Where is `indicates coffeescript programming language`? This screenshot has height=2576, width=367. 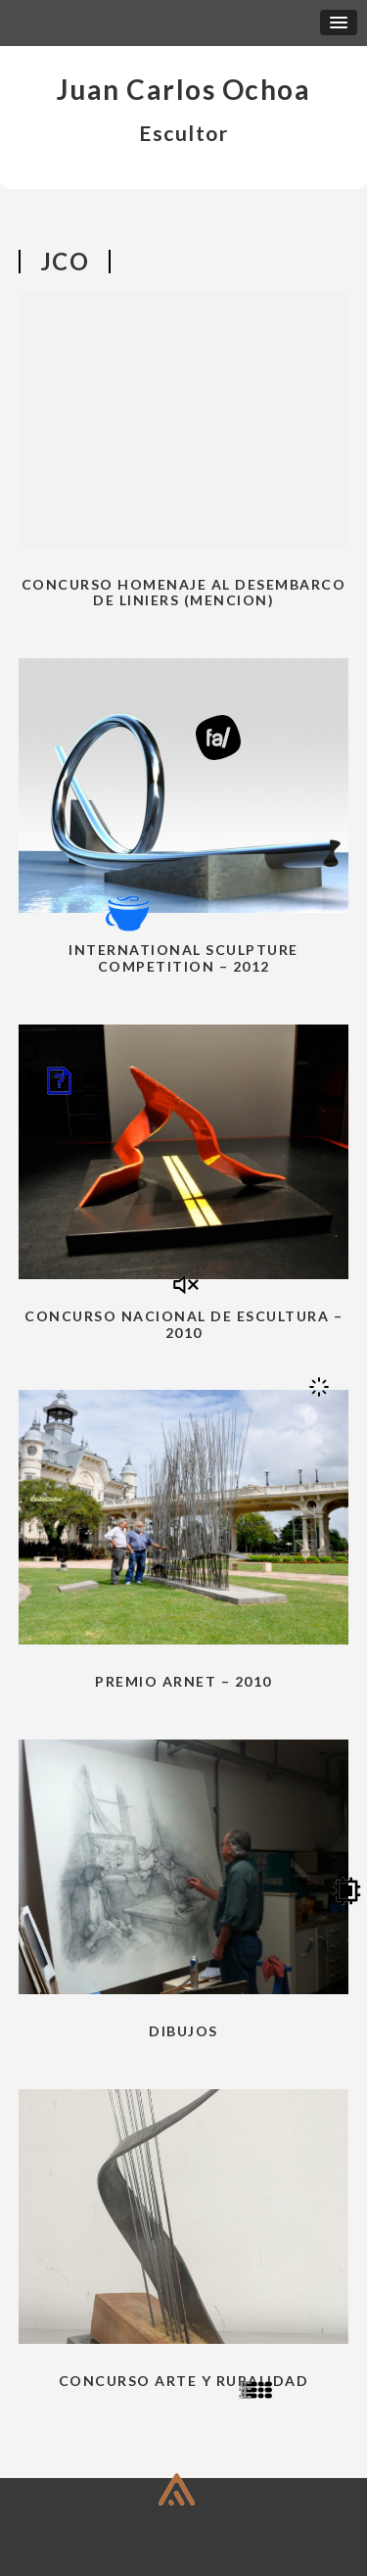 indicates coffeescript programming language is located at coordinates (127, 913).